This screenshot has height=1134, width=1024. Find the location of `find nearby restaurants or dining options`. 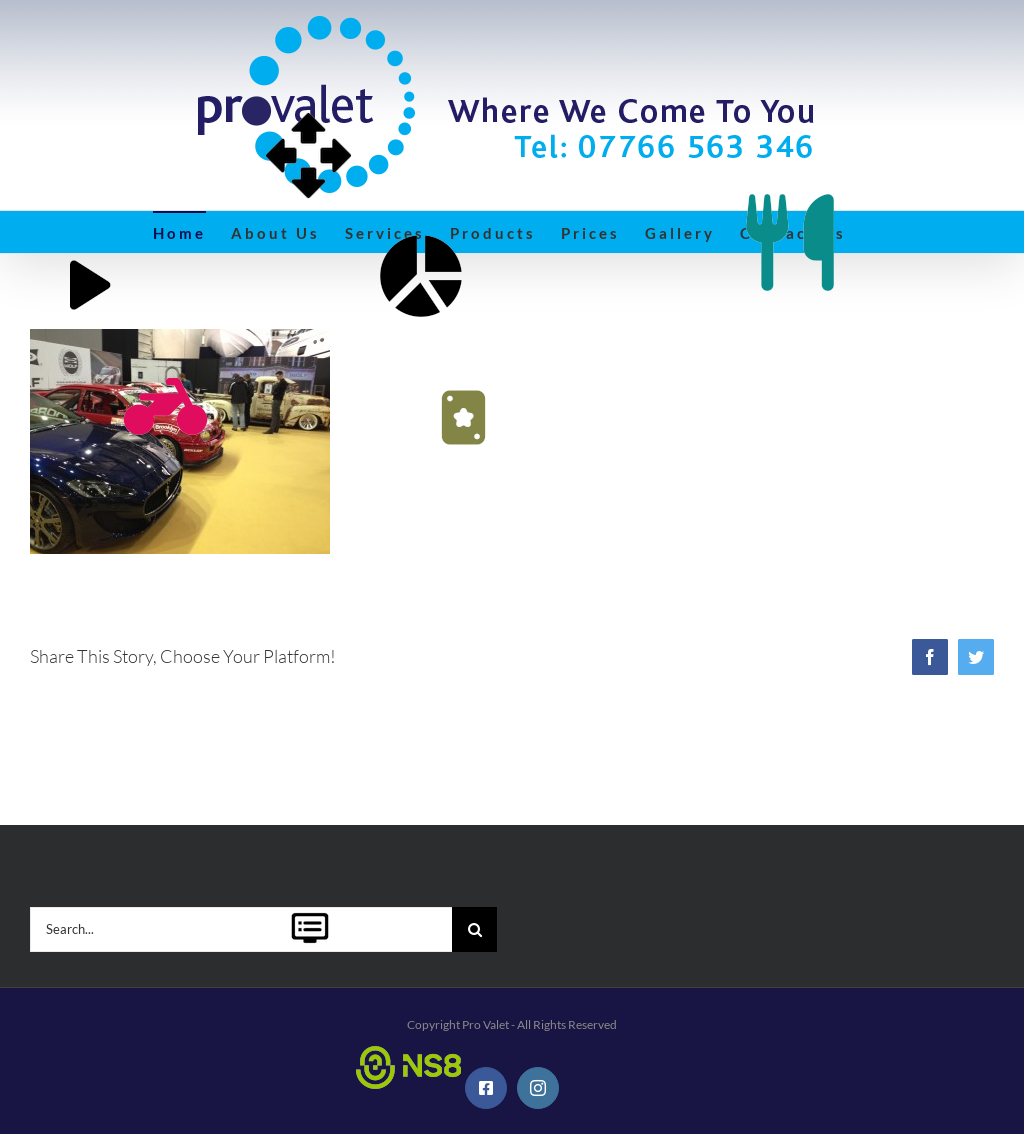

find nearby restaurants or dining options is located at coordinates (791, 242).